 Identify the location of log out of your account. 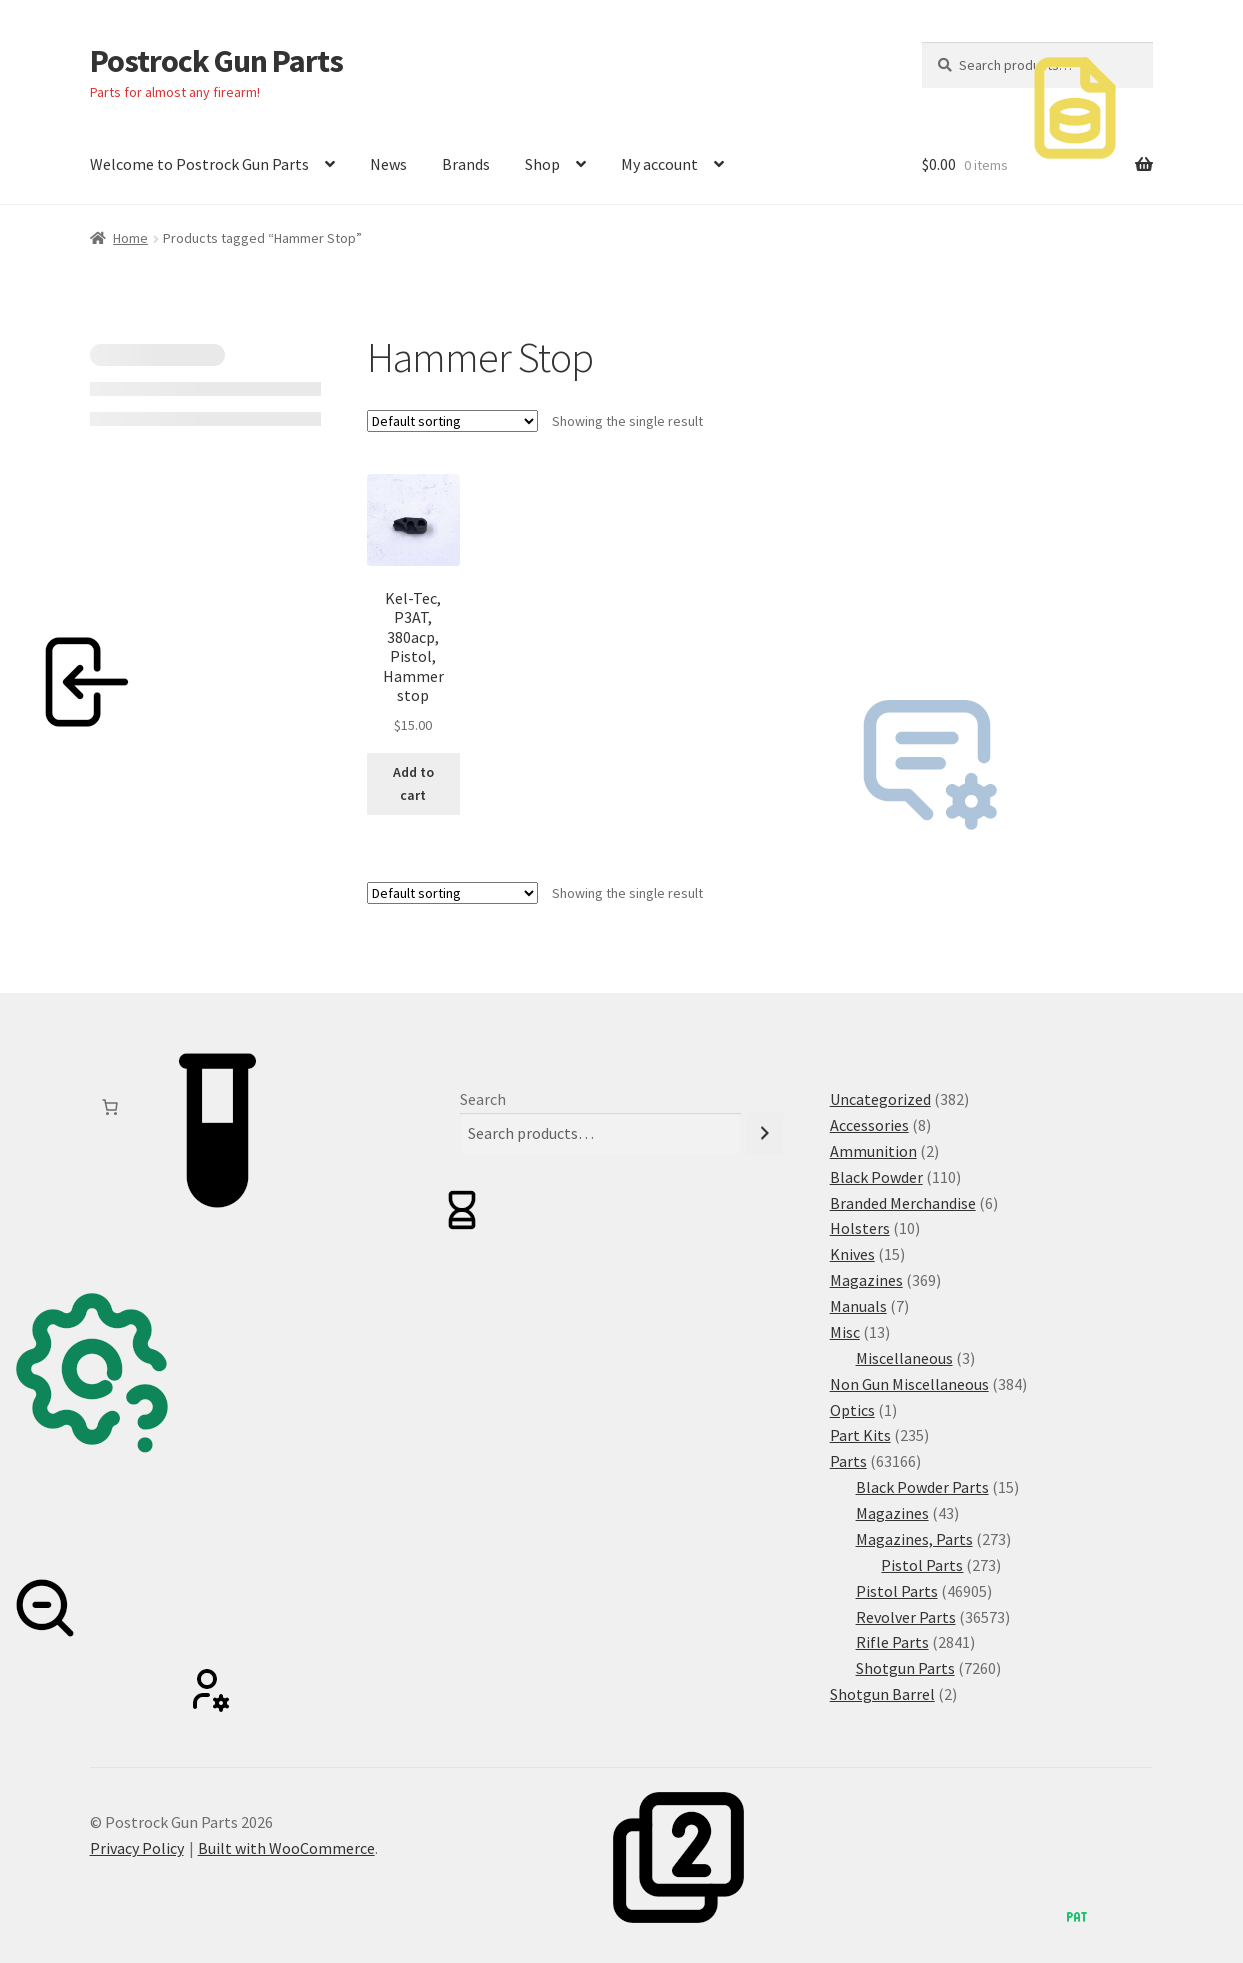
(80, 682).